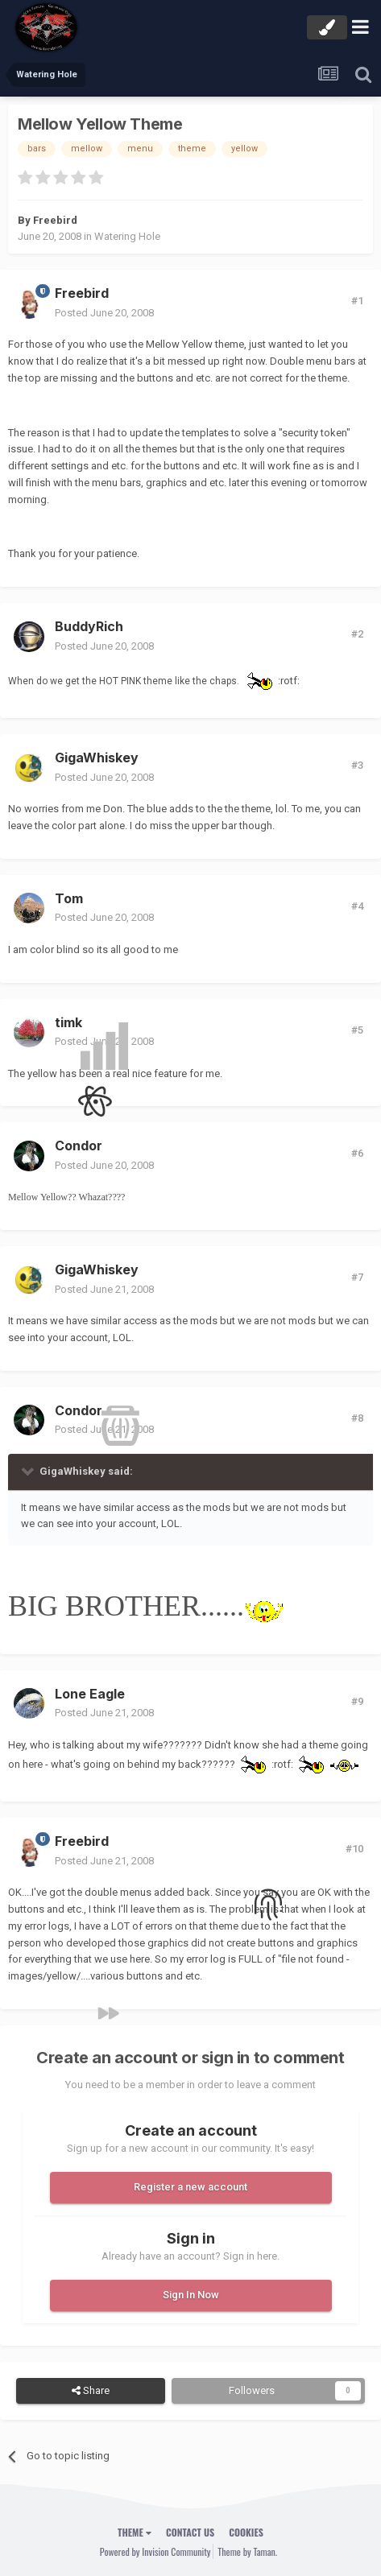 The height and width of the screenshot is (2576, 381). I want to click on fast forward media playback, so click(109, 2013).